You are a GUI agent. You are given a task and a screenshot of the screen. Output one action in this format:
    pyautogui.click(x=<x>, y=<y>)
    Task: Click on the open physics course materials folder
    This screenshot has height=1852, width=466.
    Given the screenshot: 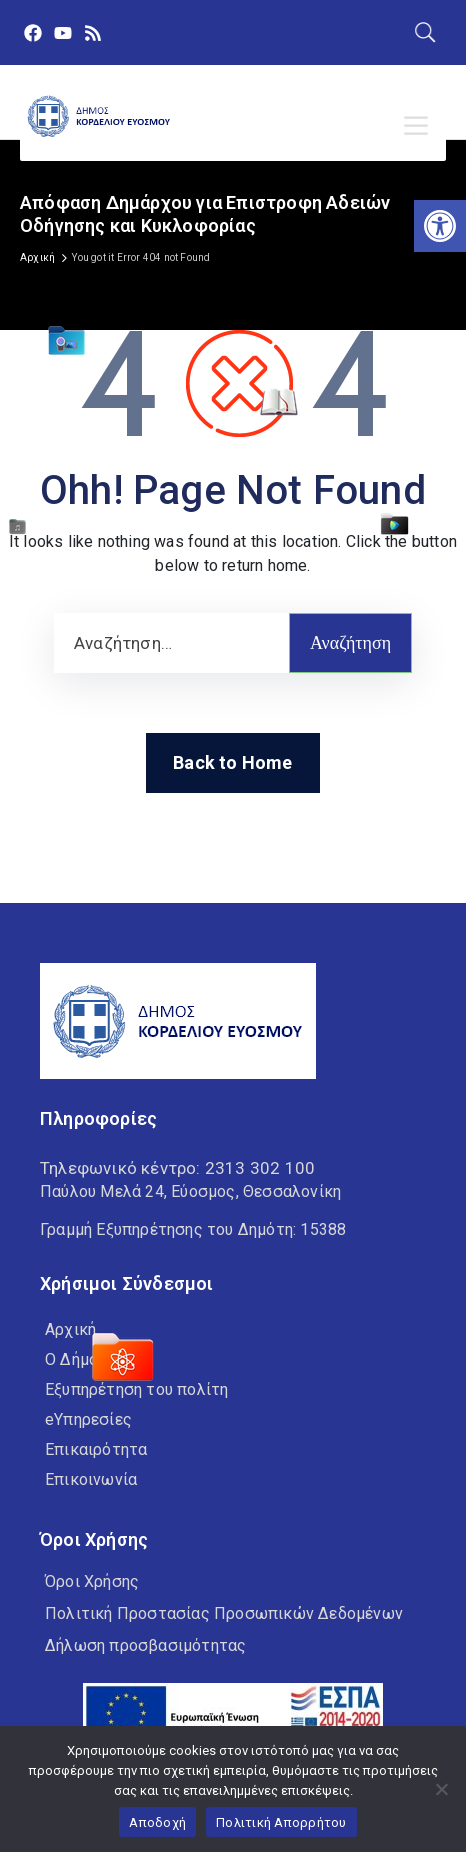 What is the action you would take?
    pyautogui.click(x=122, y=1358)
    